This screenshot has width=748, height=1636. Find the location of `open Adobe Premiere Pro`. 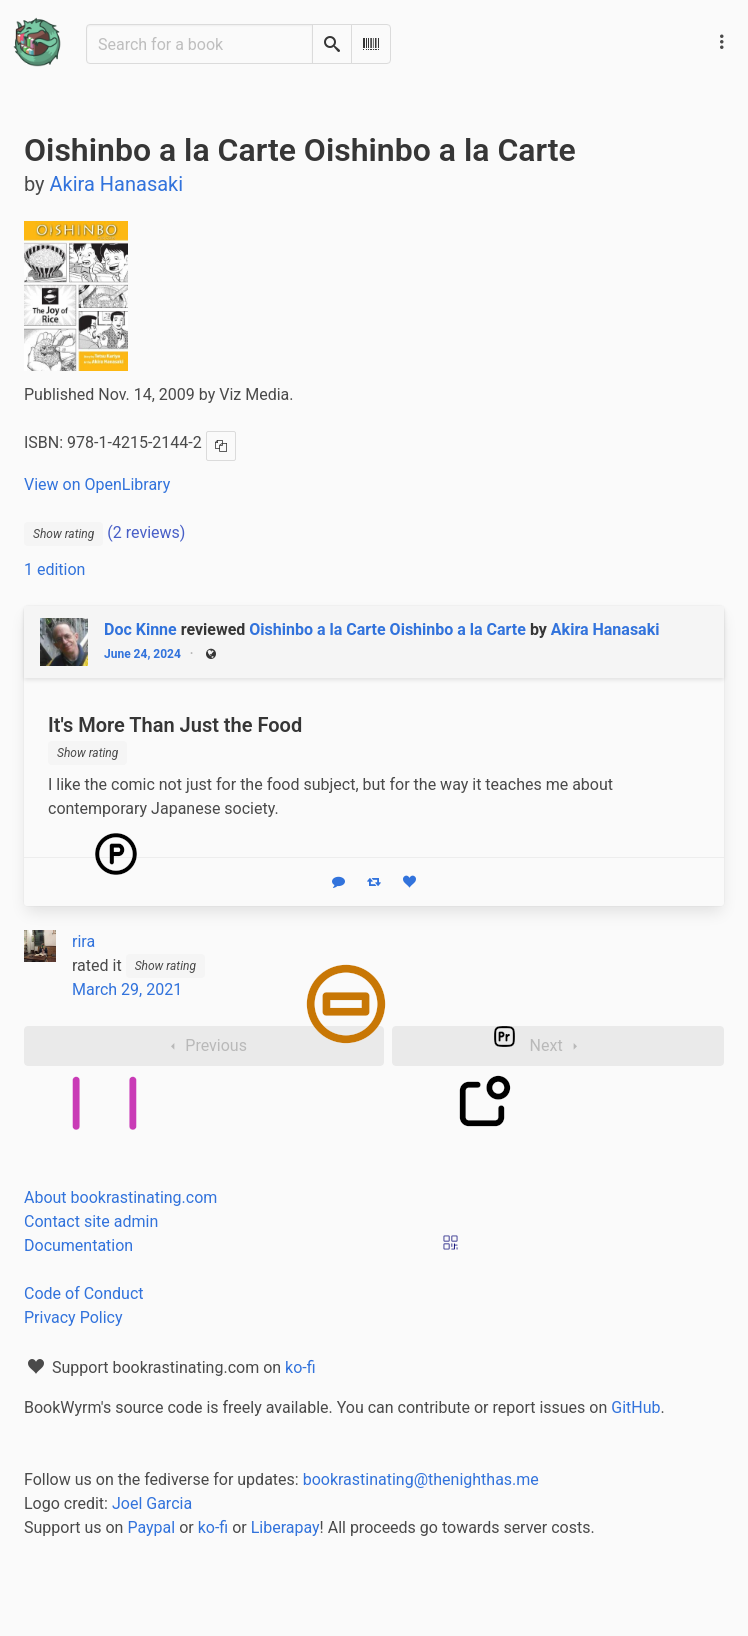

open Adobe Premiere Pro is located at coordinates (504, 1036).